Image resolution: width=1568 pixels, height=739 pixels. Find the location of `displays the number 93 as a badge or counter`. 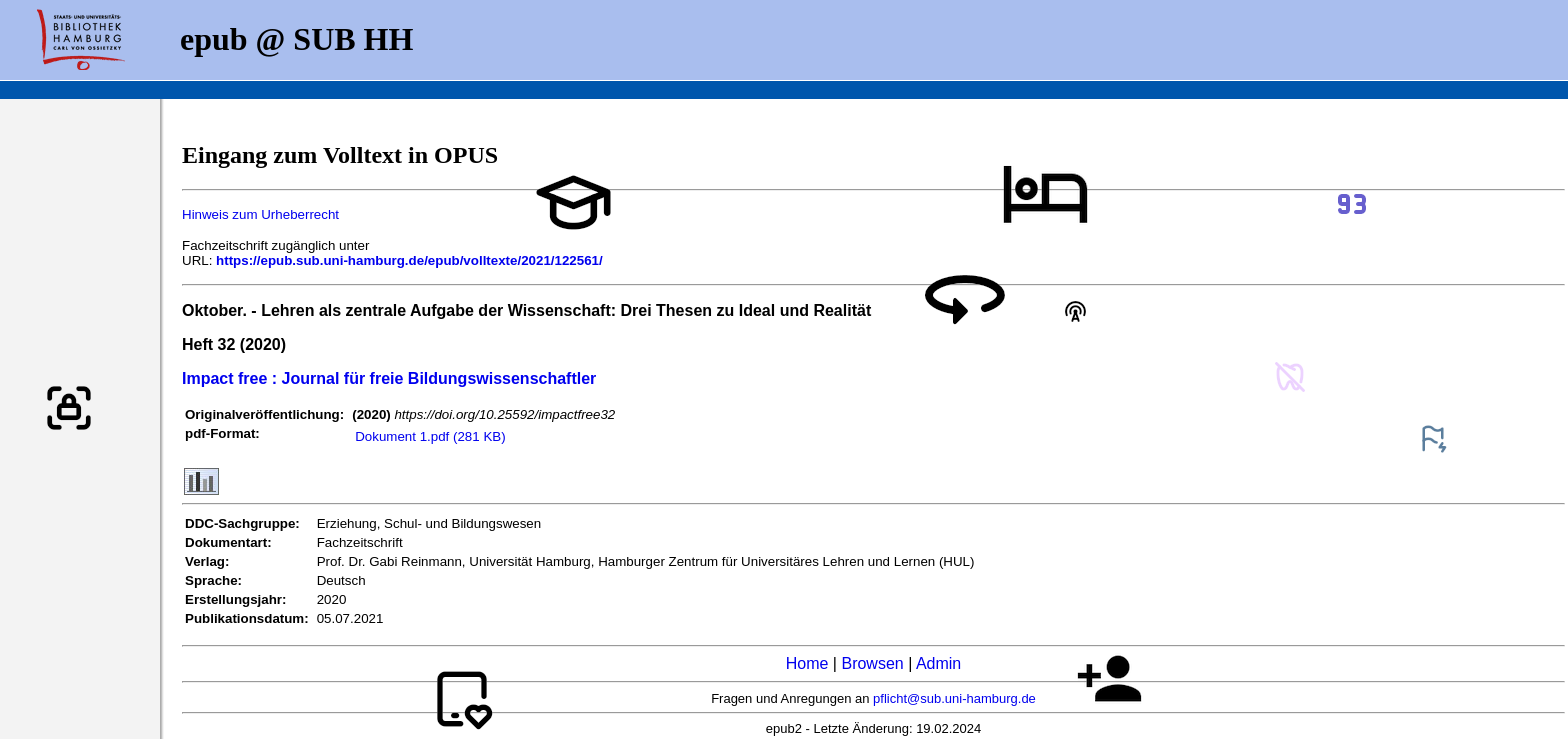

displays the number 93 as a badge or counter is located at coordinates (1352, 204).